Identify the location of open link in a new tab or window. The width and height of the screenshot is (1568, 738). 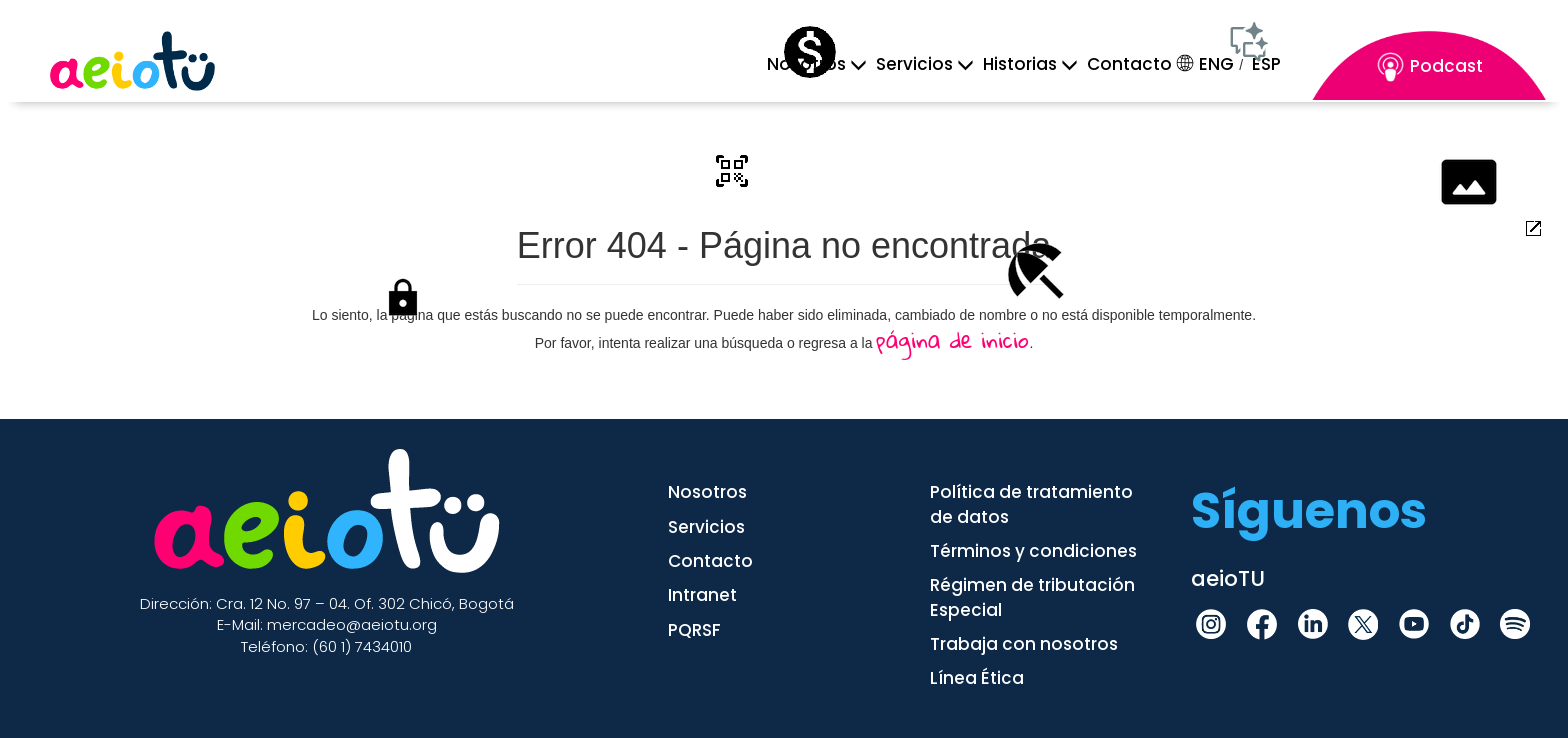
(1533, 228).